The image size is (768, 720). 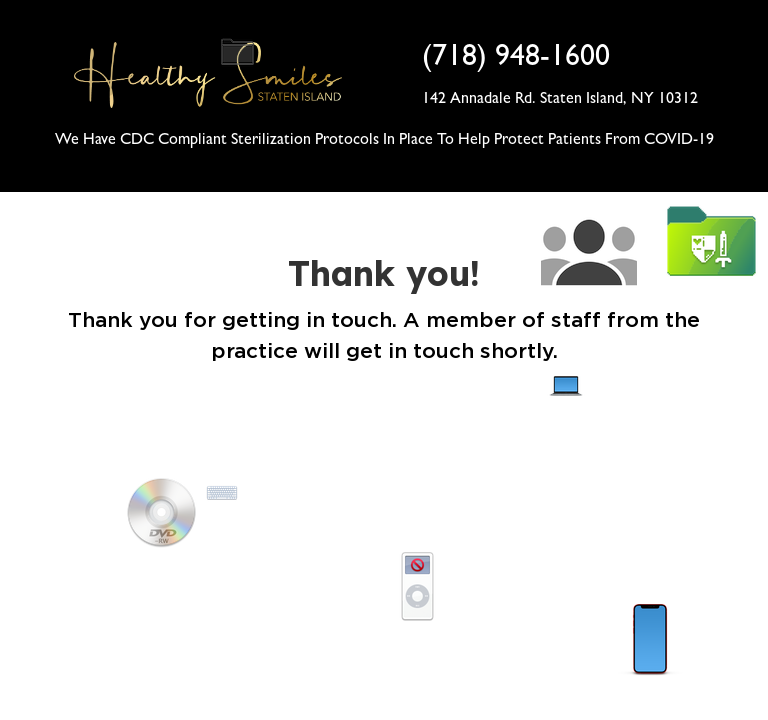 I want to click on selected folder in mail sidebar, so click(x=237, y=51).